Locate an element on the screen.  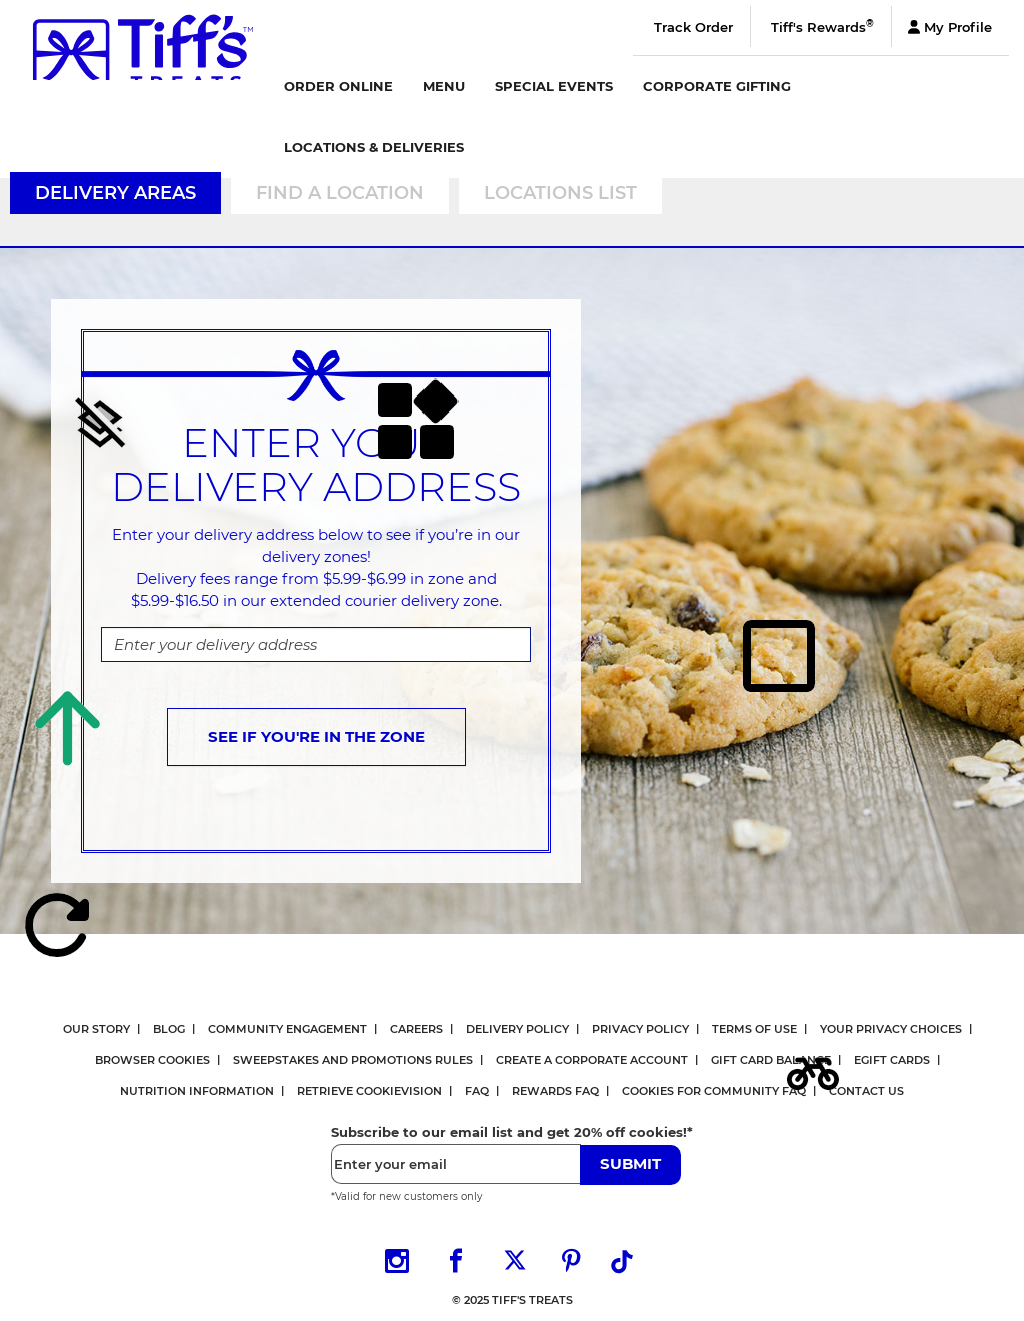
access bike rental or cycling options is located at coordinates (813, 1073).